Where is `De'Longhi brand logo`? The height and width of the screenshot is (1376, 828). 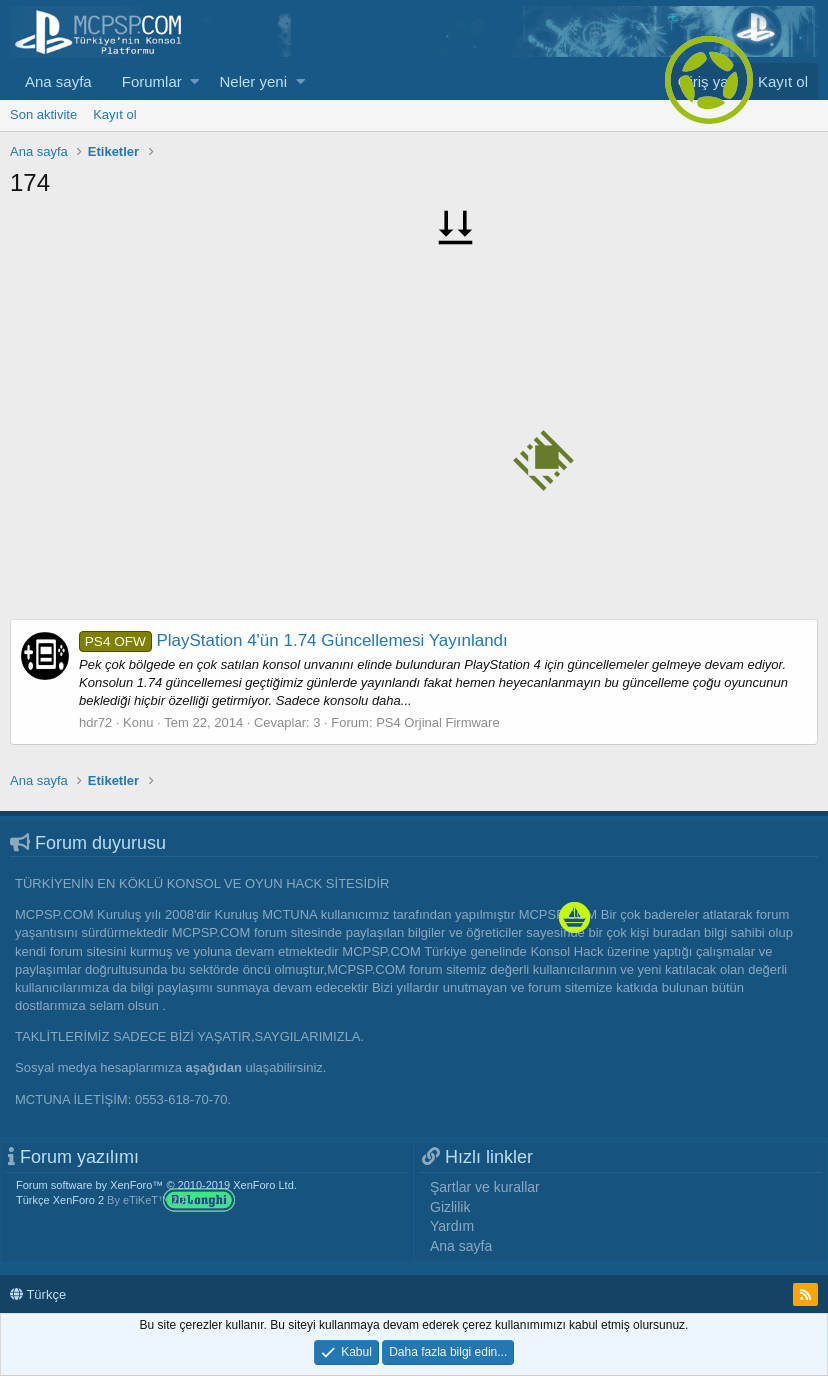 De'Longhi brand logo is located at coordinates (199, 1200).